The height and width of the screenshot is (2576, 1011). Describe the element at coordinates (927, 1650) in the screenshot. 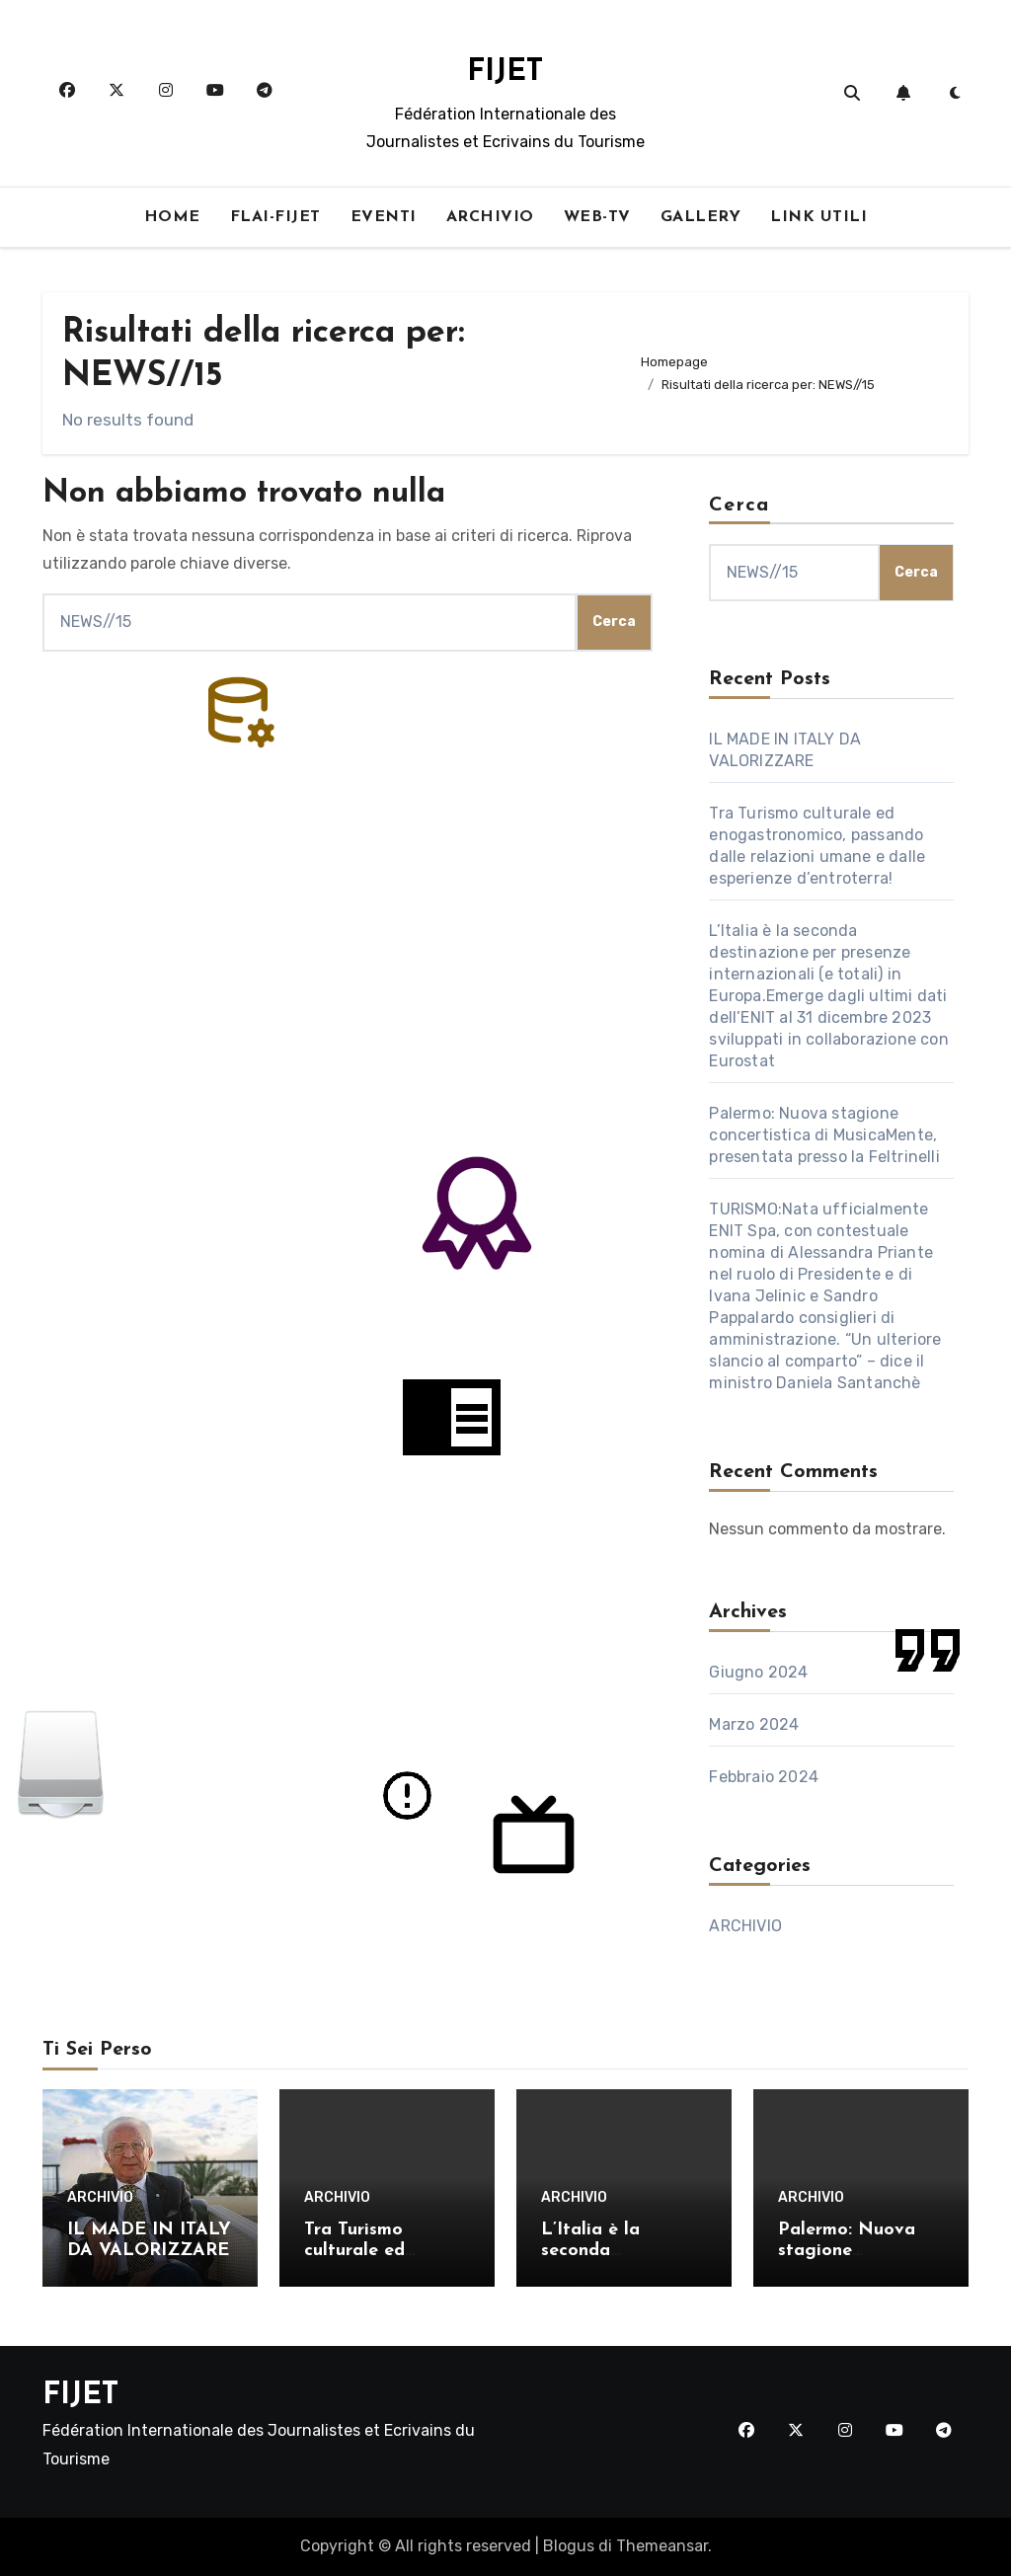

I see `insert a block quote` at that location.